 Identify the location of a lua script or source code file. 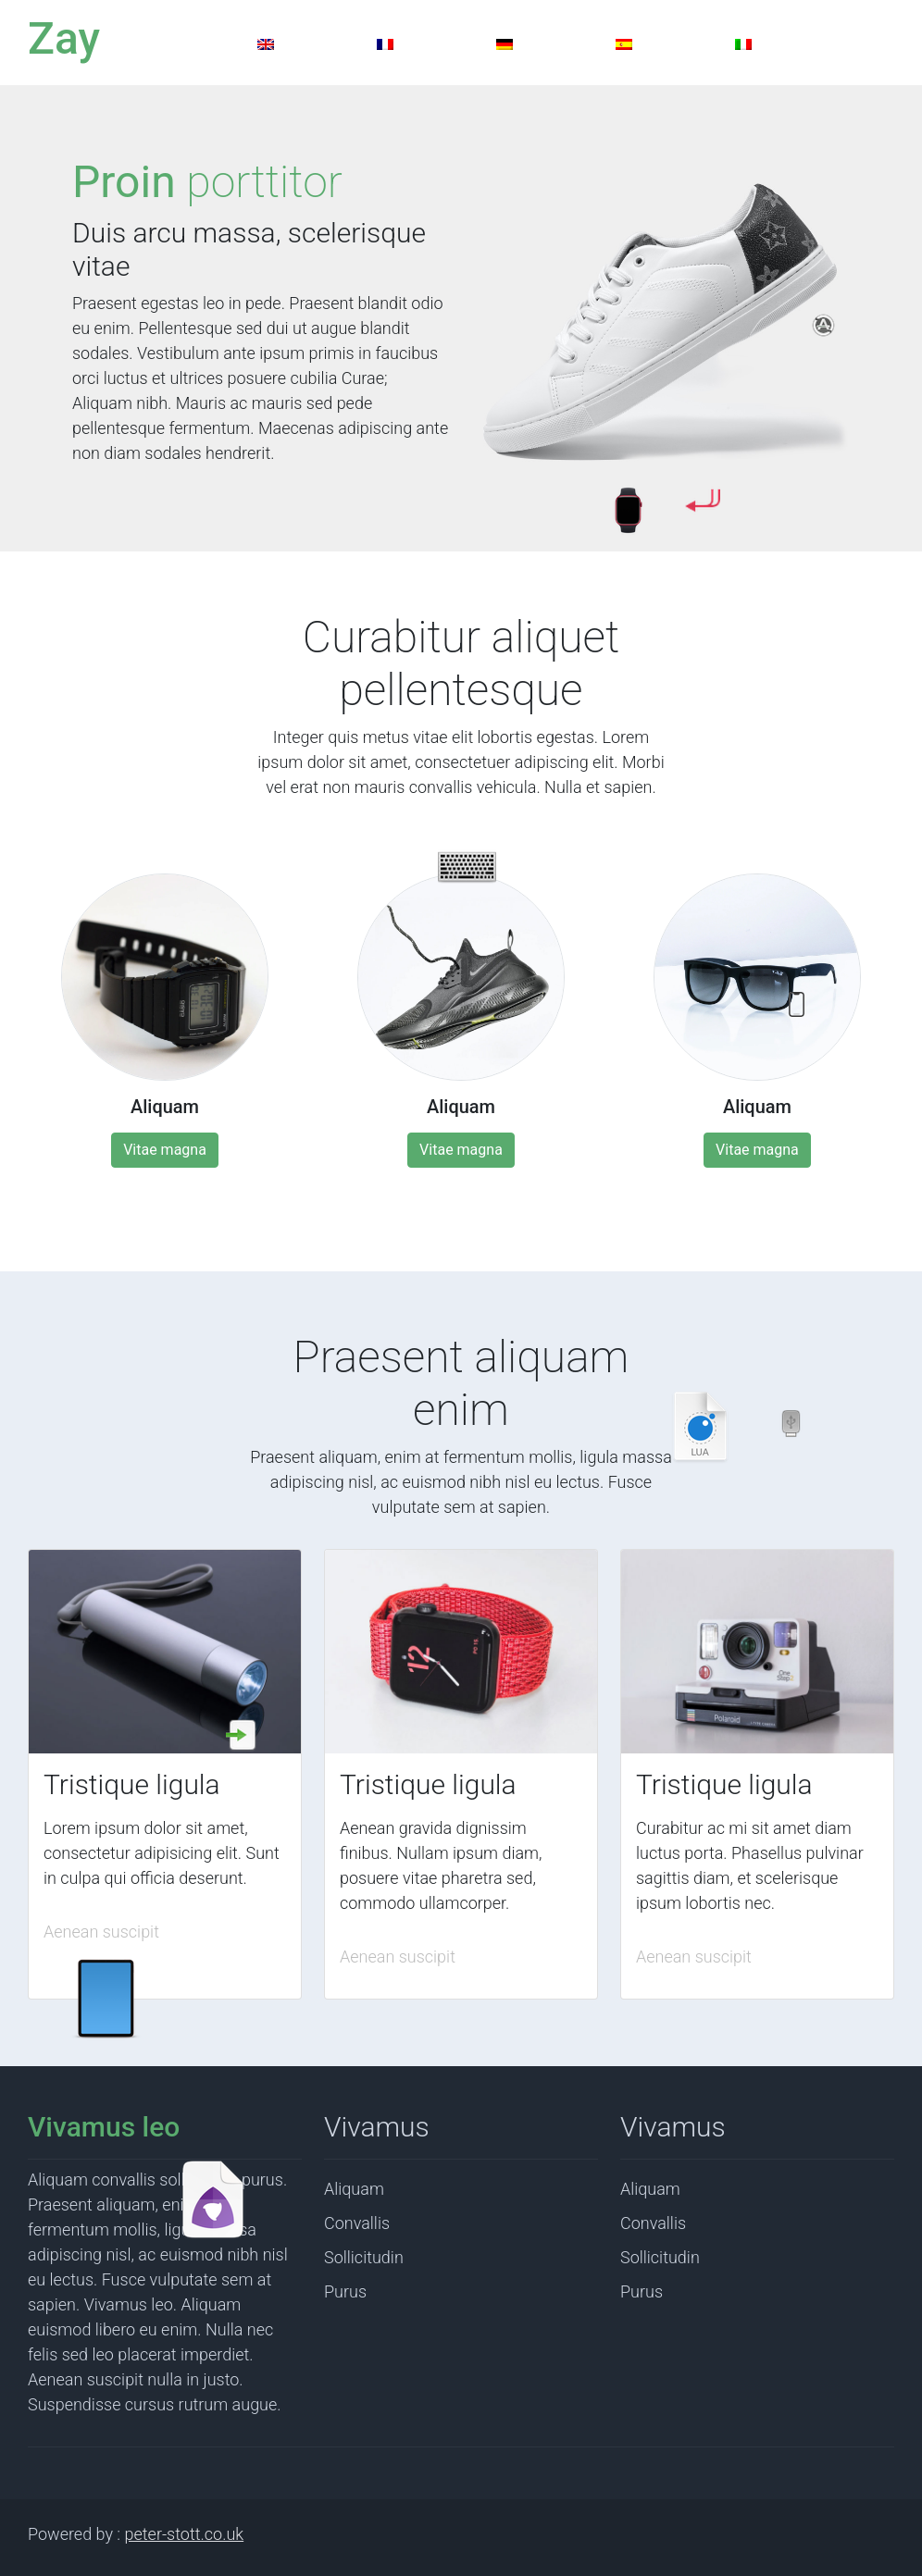
(700, 1427).